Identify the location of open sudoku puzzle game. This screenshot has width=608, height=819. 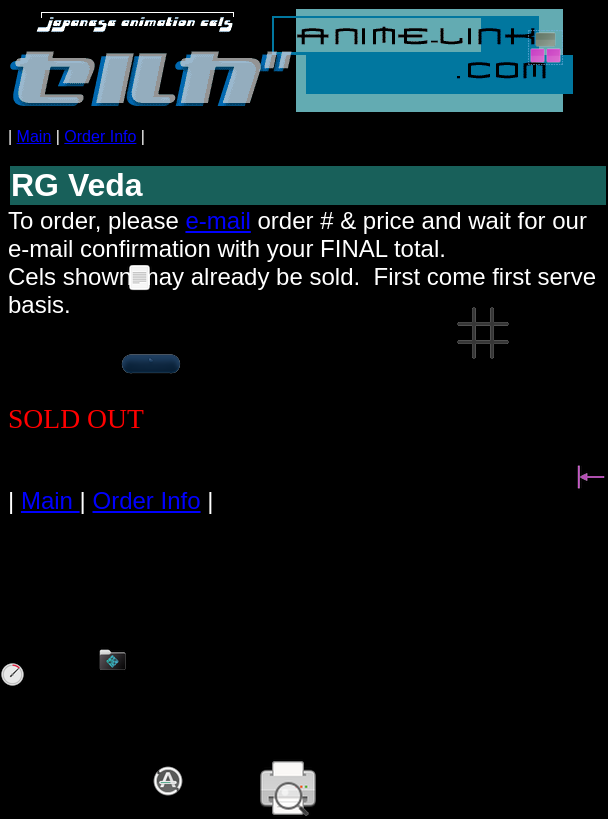
(483, 333).